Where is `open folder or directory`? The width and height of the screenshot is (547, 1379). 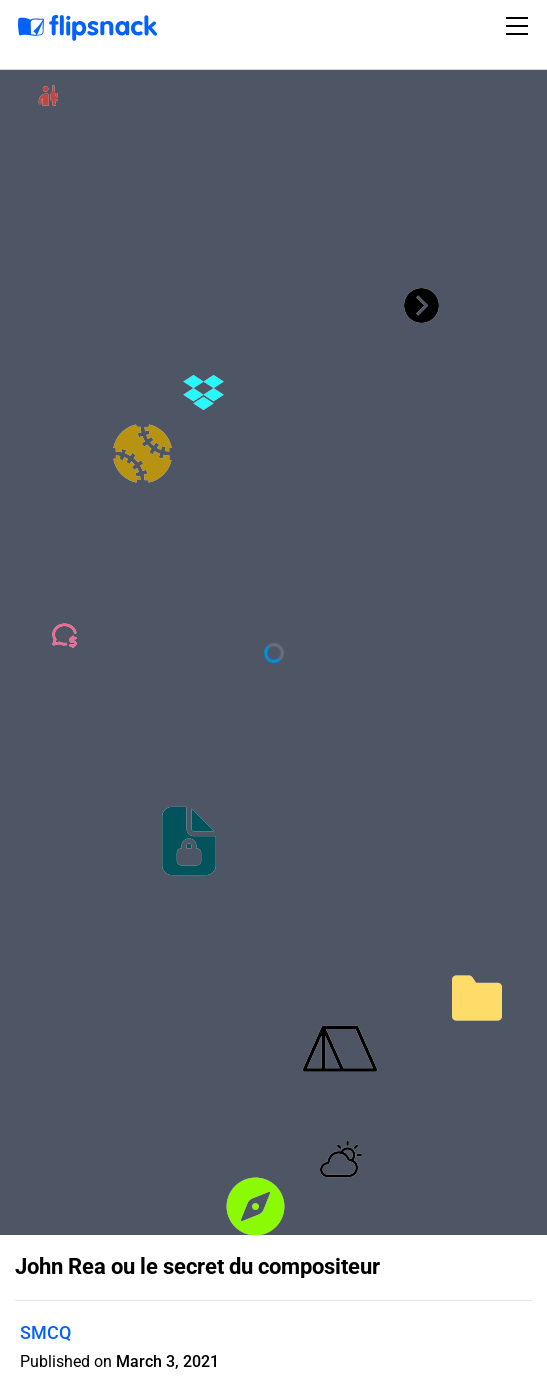 open folder or directory is located at coordinates (477, 998).